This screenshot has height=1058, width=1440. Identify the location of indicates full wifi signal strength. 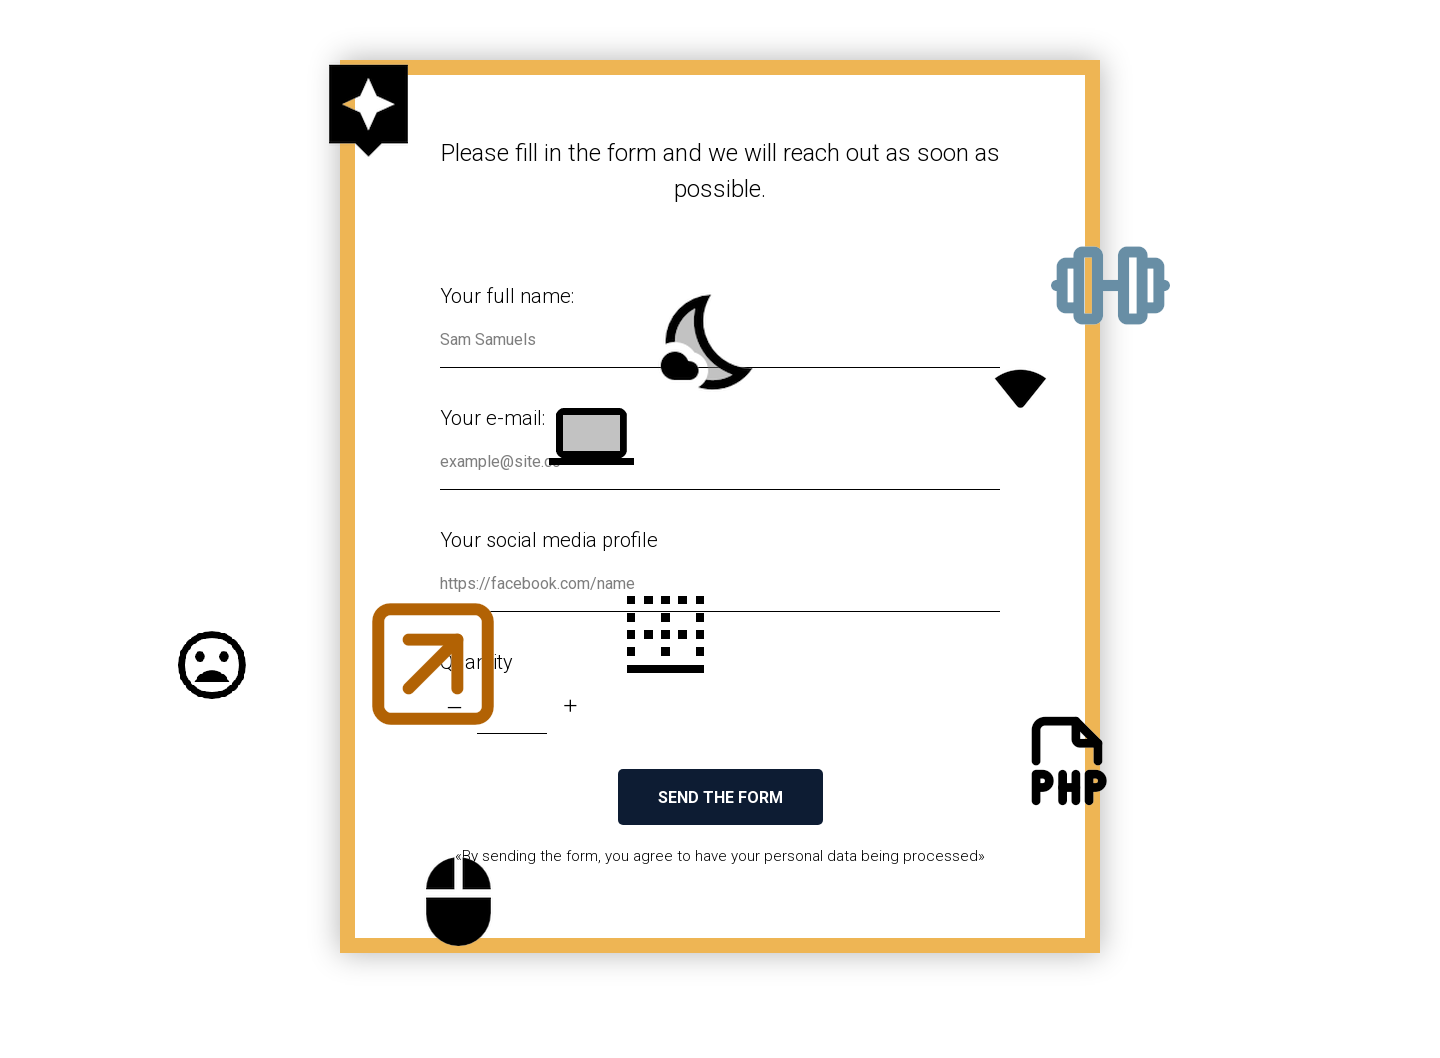
(1020, 389).